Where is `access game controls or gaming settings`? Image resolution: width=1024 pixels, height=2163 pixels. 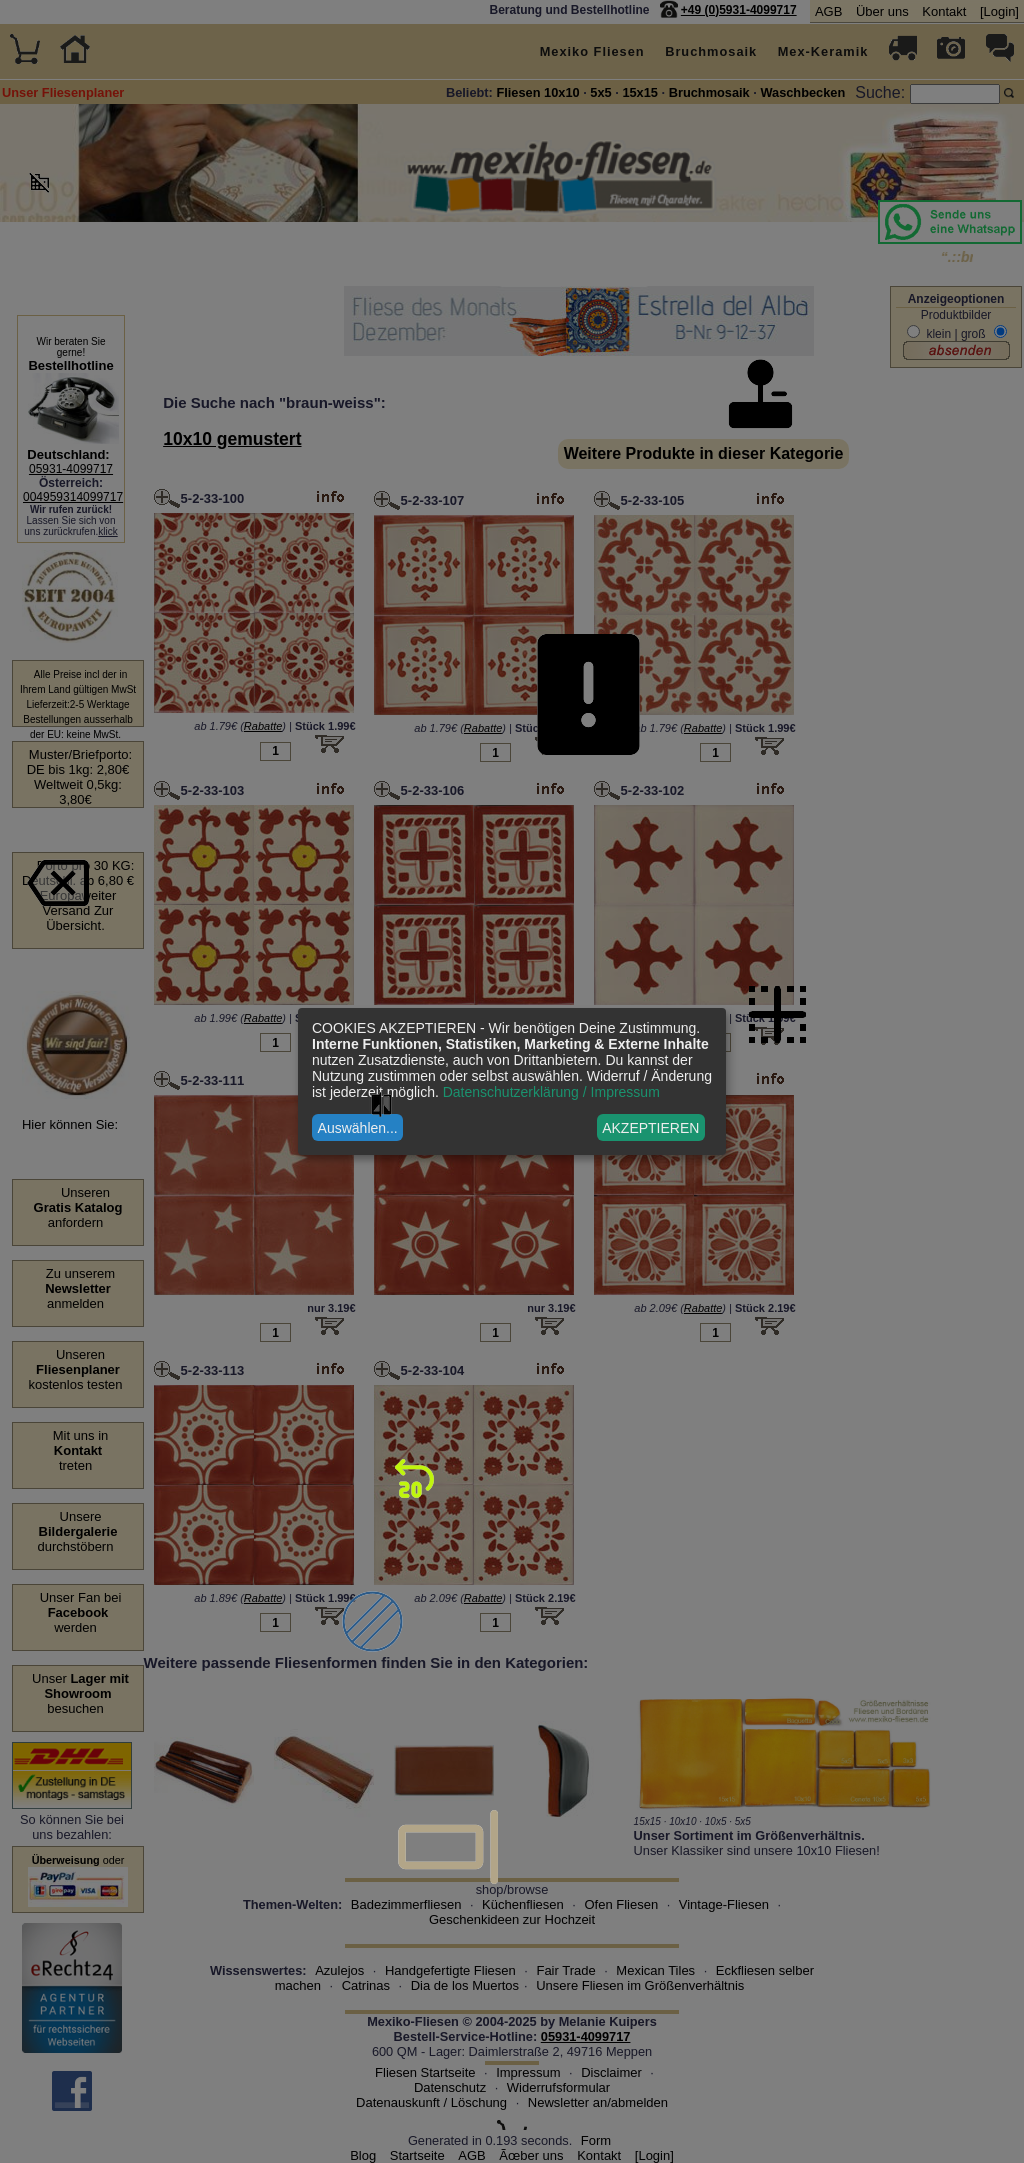
access game controls or gaming settings is located at coordinates (760, 396).